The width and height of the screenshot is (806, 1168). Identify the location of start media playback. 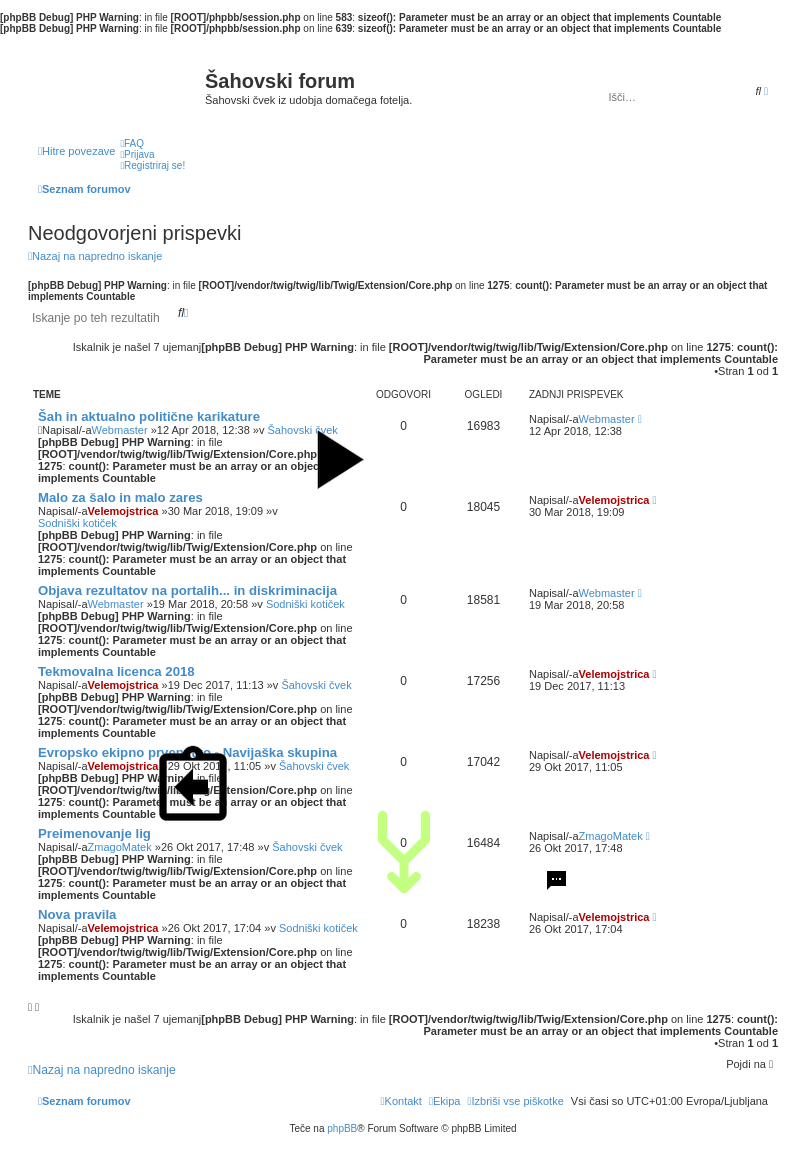
(334, 459).